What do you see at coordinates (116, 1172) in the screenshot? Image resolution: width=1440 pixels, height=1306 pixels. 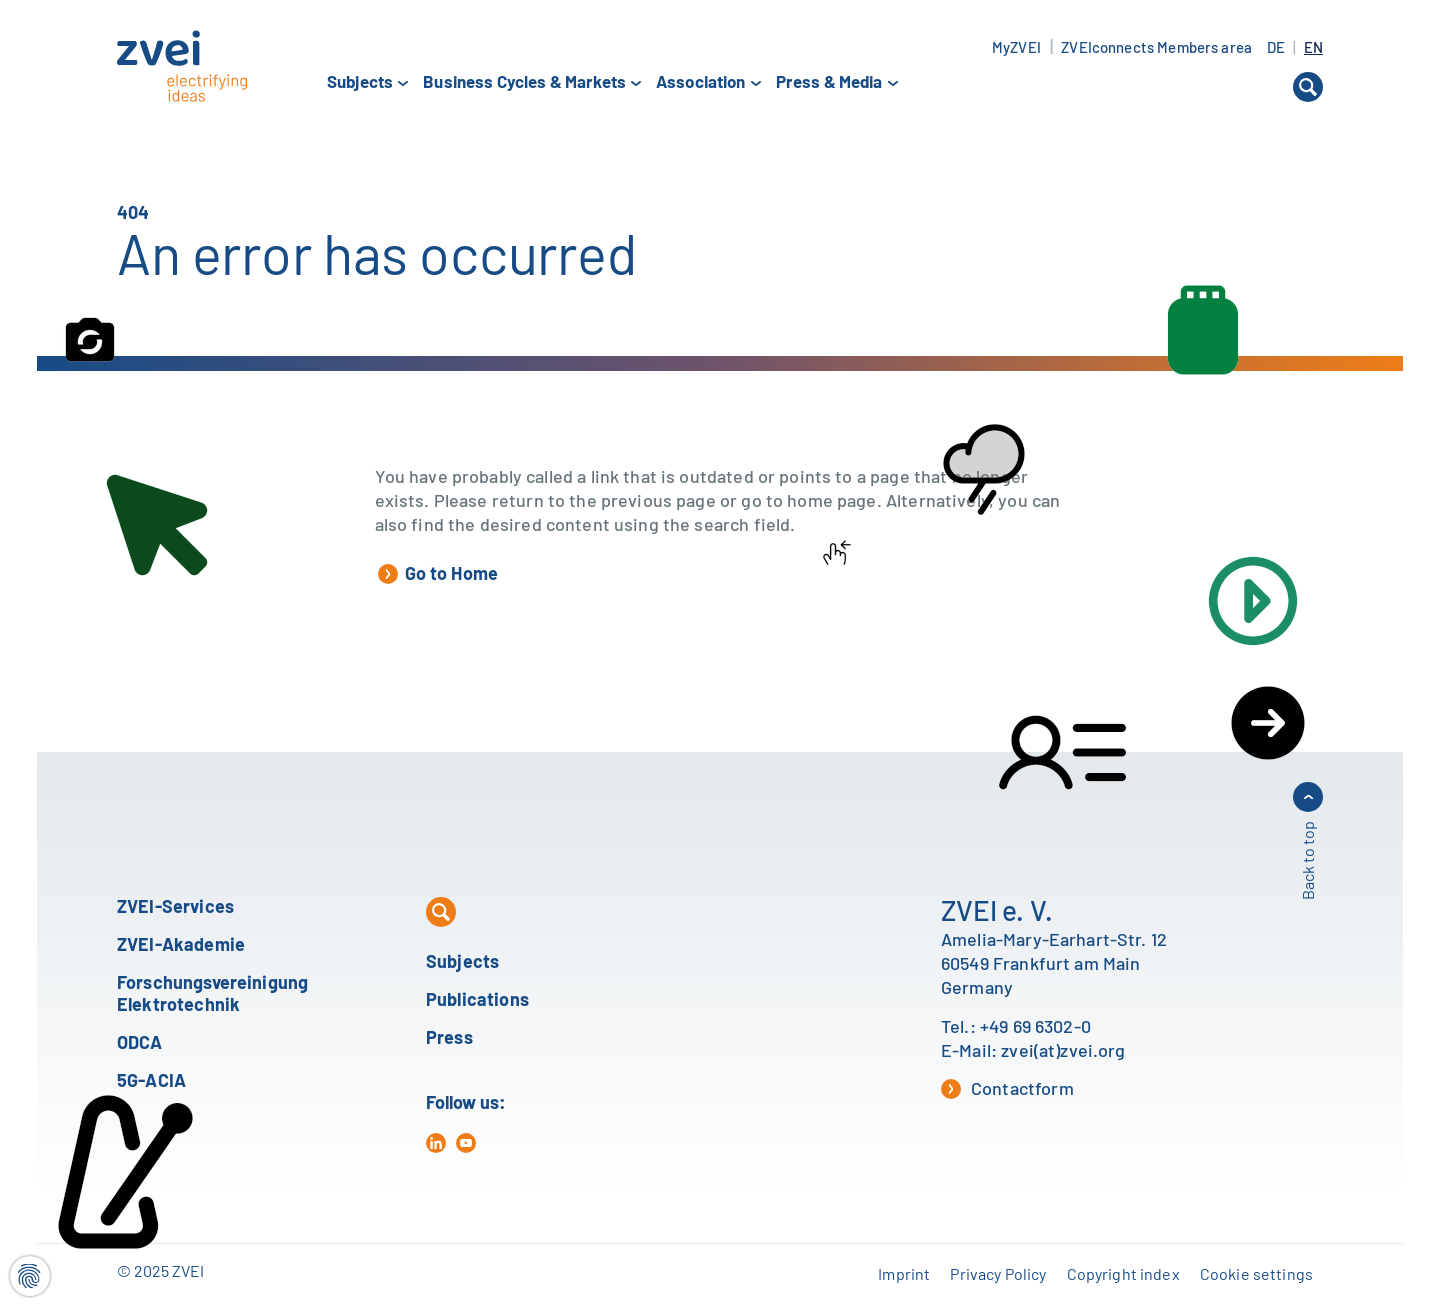 I see `adjust tempo or timing settings` at bounding box center [116, 1172].